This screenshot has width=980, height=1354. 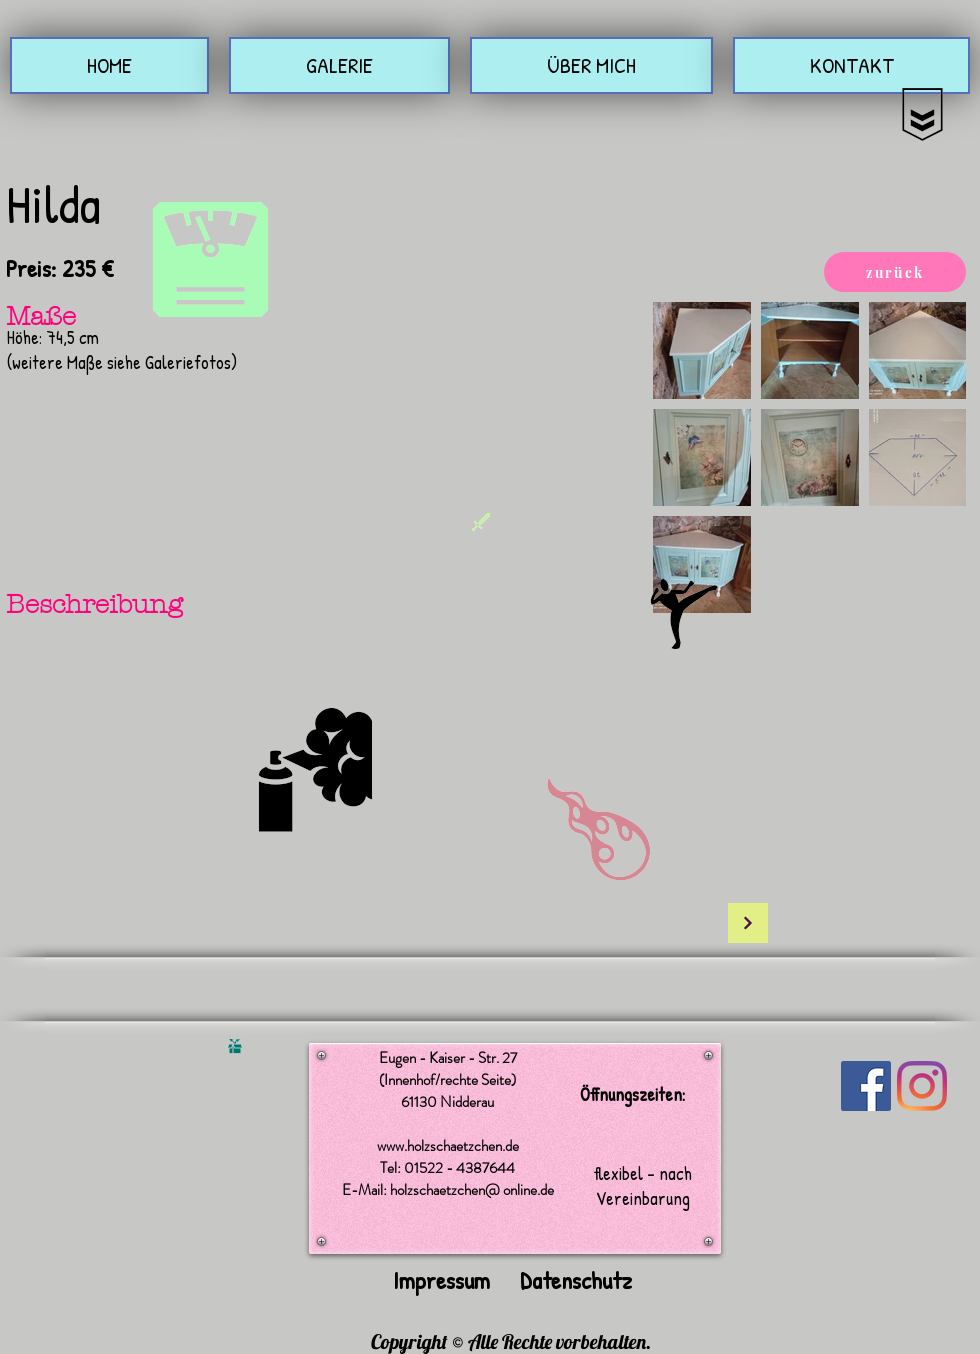 What do you see at coordinates (310, 769) in the screenshot?
I see `spray paint tool or graffiti feature` at bounding box center [310, 769].